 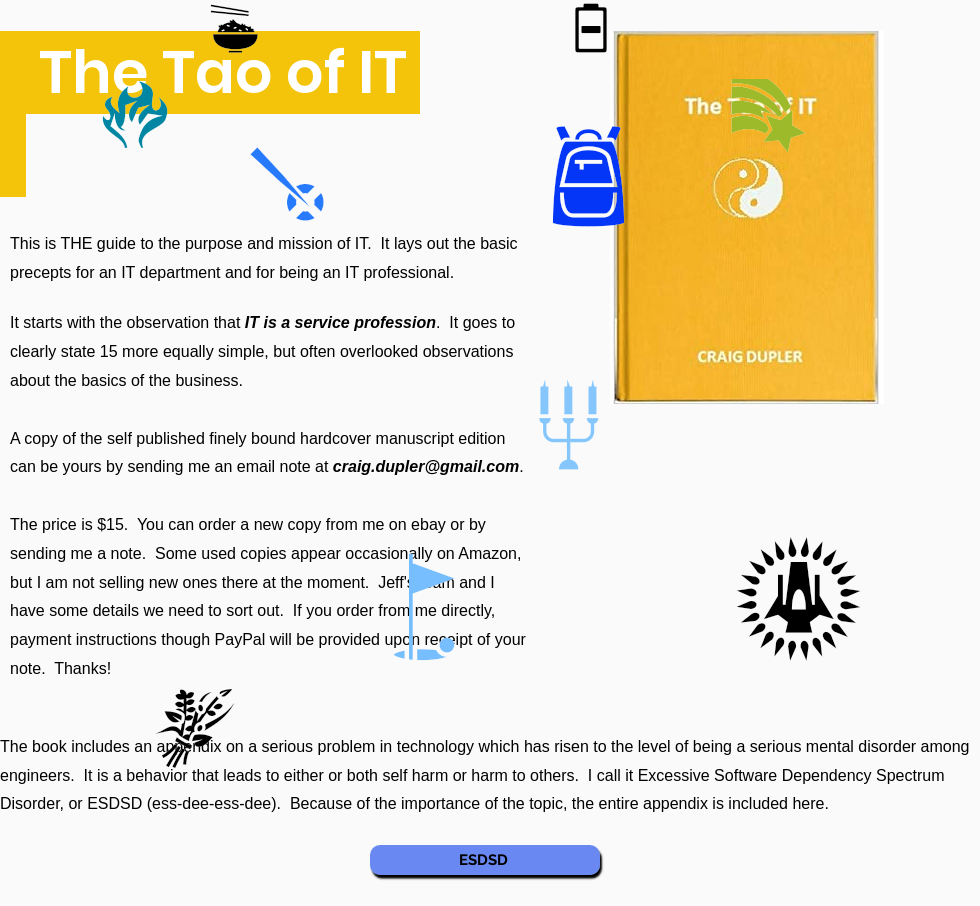 I want to click on access school or education features, so click(x=588, y=175).